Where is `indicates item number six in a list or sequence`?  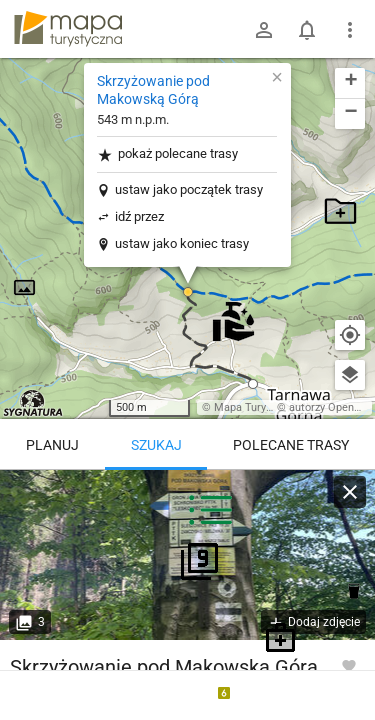
indicates item number six in a list or sequence is located at coordinates (224, 693).